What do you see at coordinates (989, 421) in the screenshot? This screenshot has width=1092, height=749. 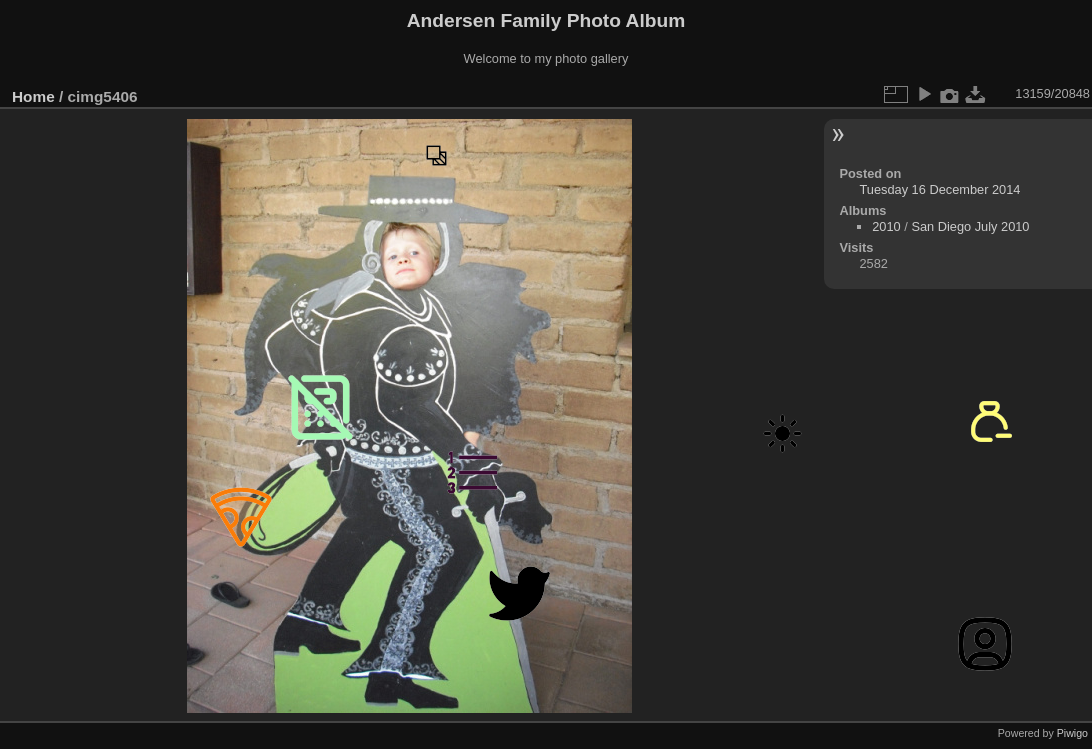 I see `deduct funds or reduce balance` at bounding box center [989, 421].